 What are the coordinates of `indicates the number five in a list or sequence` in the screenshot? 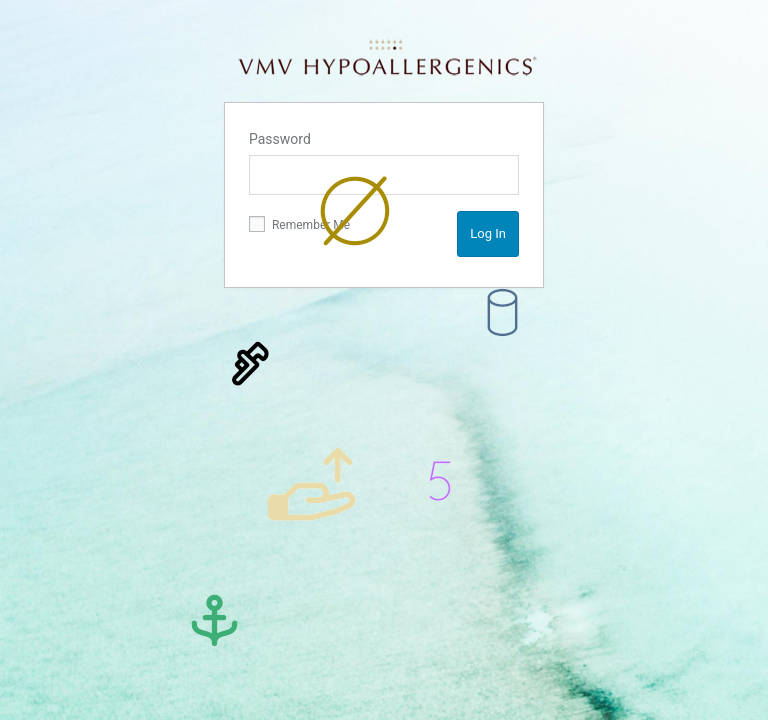 It's located at (440, 481).